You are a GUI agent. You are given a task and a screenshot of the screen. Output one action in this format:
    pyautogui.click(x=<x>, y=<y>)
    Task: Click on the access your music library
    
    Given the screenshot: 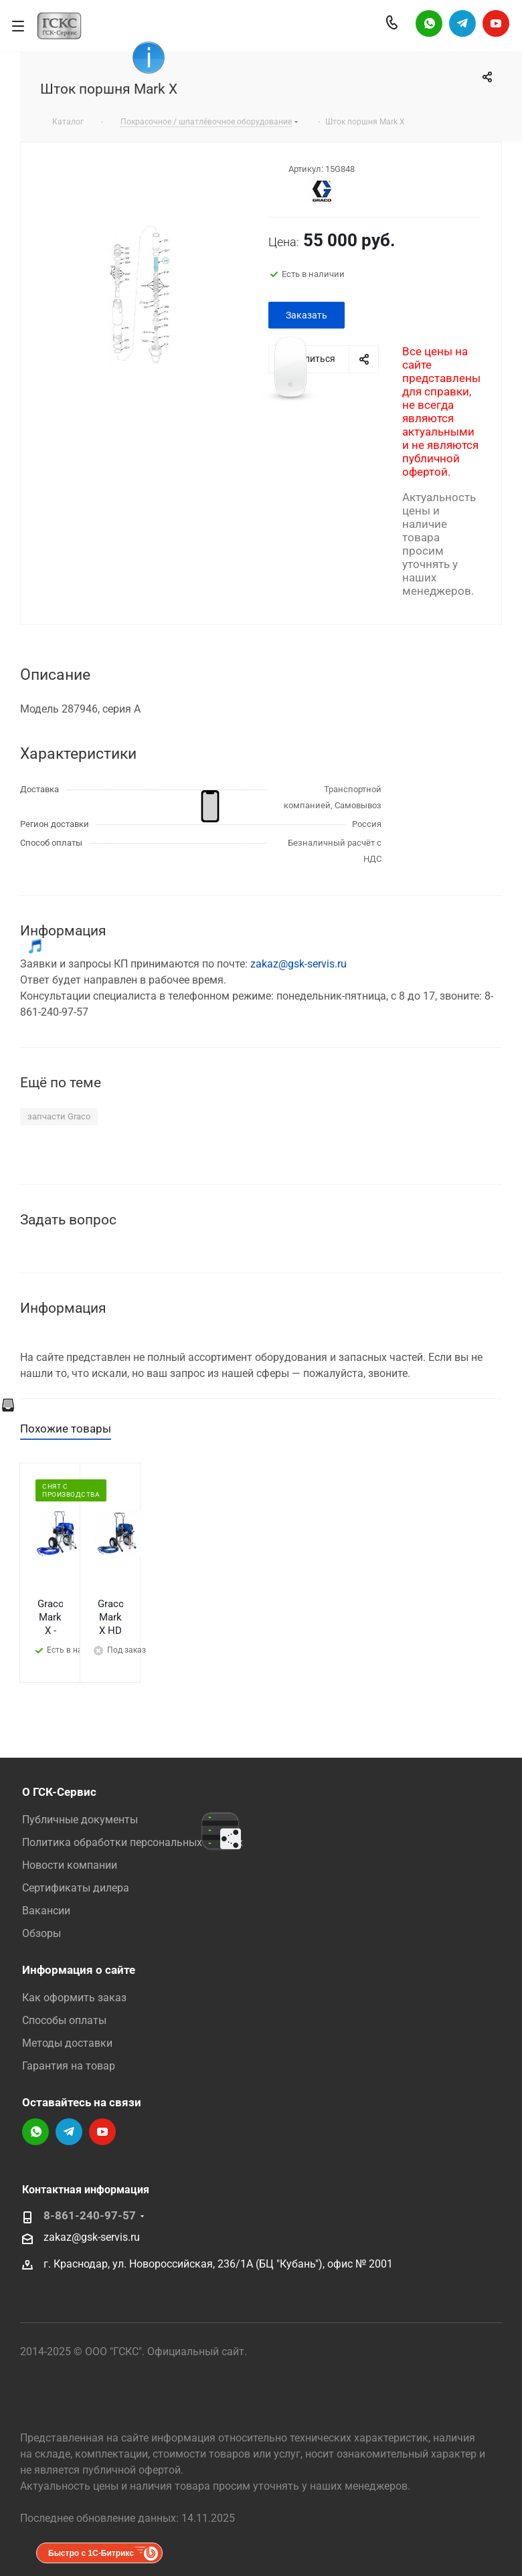 What is the action you would take?
    pyautogui.click(x=35, y=946)
    